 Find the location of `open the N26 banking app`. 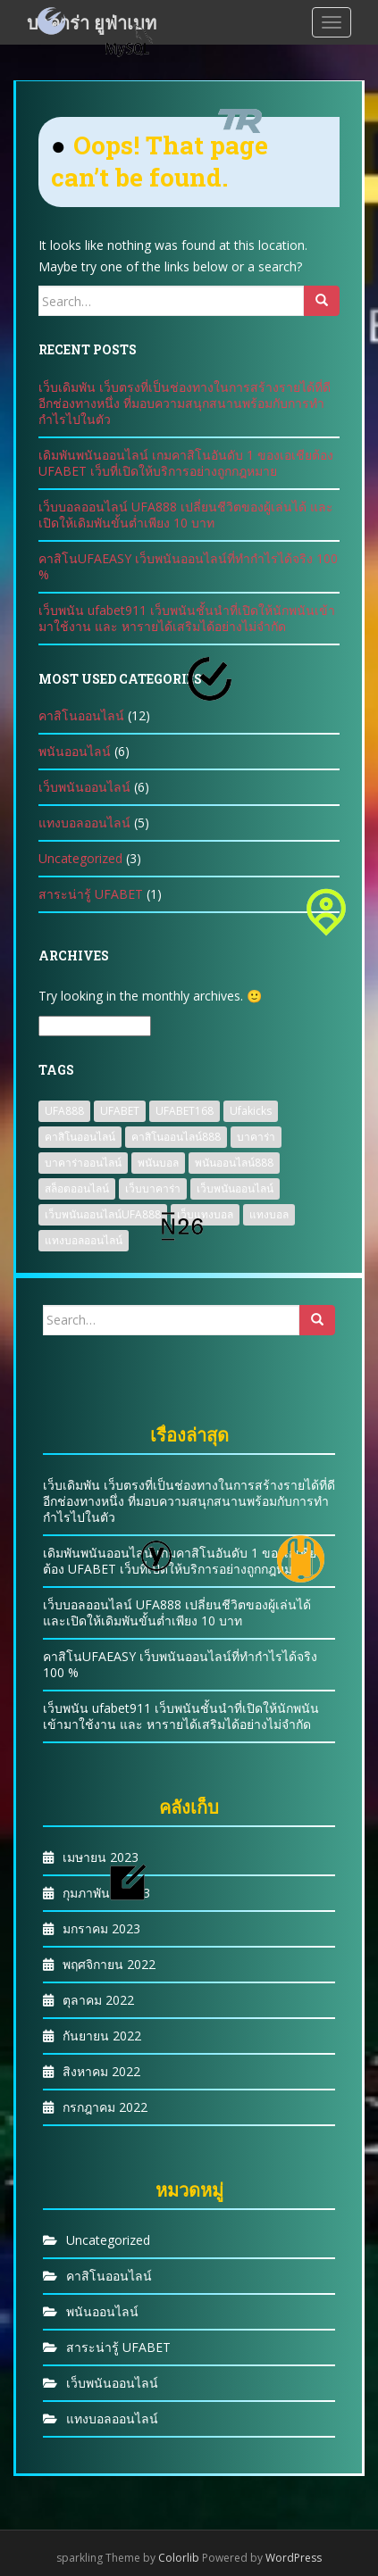

open the N26 banking app is located at coordinates (182, 1226).